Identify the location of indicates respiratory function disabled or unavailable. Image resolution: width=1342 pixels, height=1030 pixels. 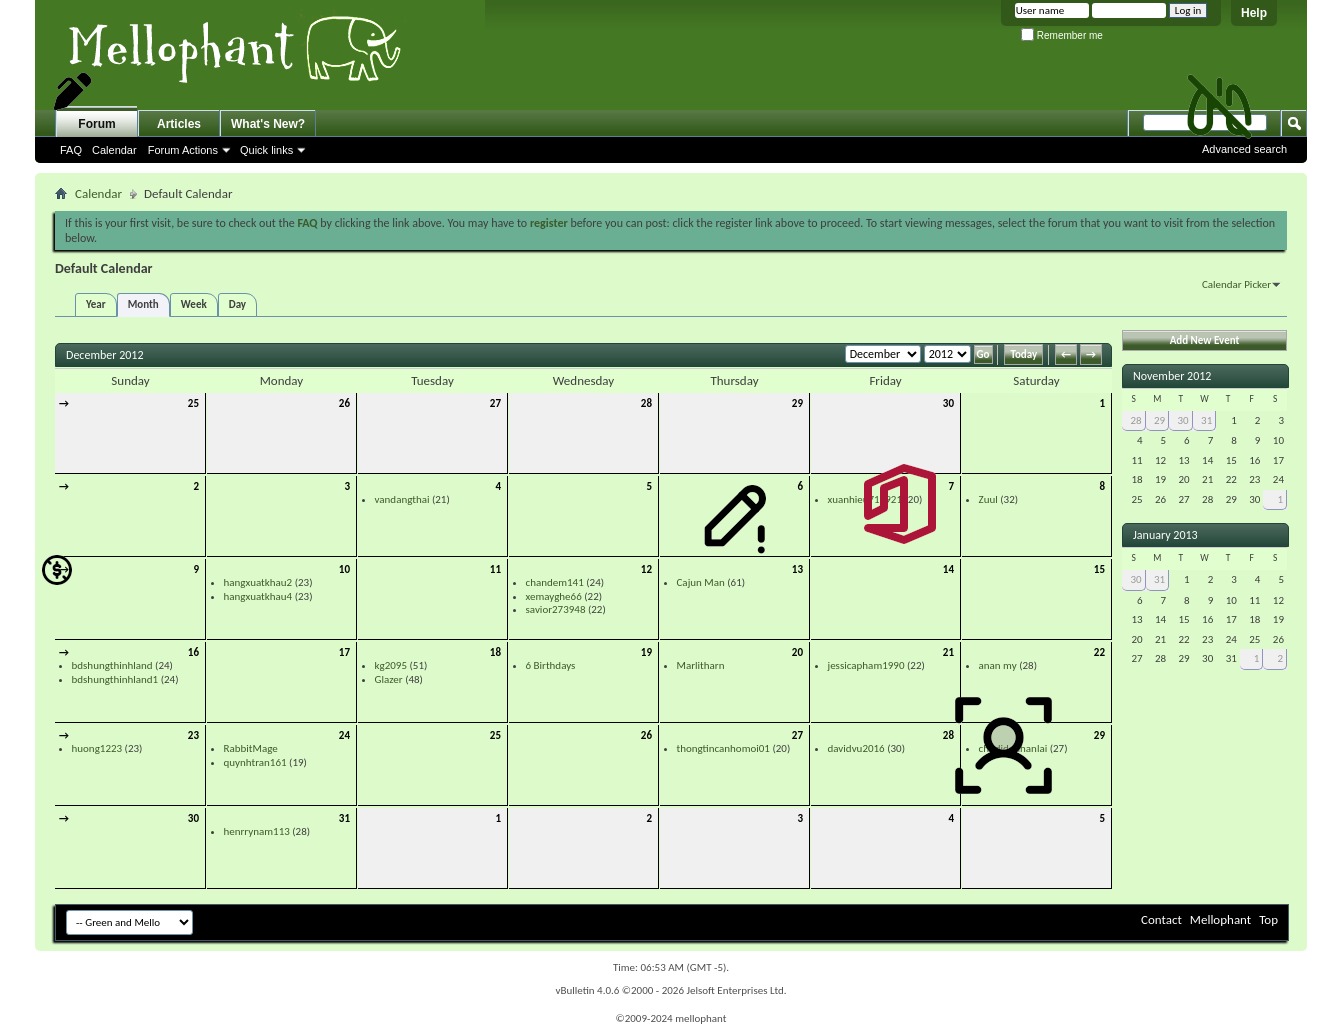
(1219, 106).